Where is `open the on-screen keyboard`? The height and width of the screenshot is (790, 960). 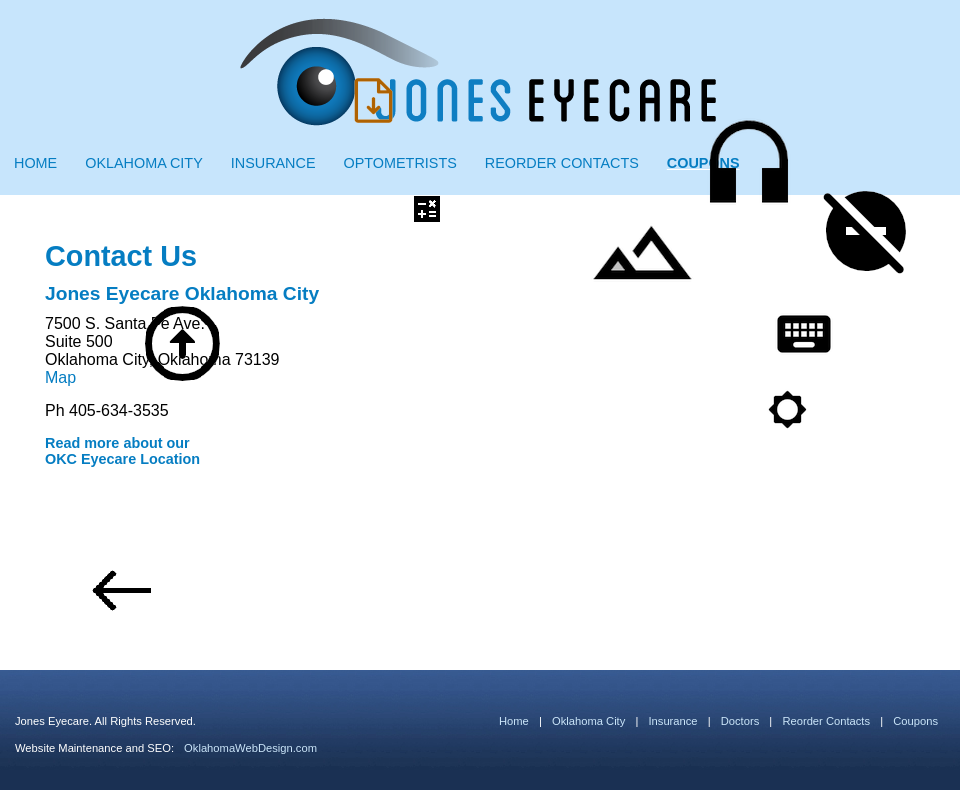
open the on-screen keyboard is located at coordinates (804, 334).